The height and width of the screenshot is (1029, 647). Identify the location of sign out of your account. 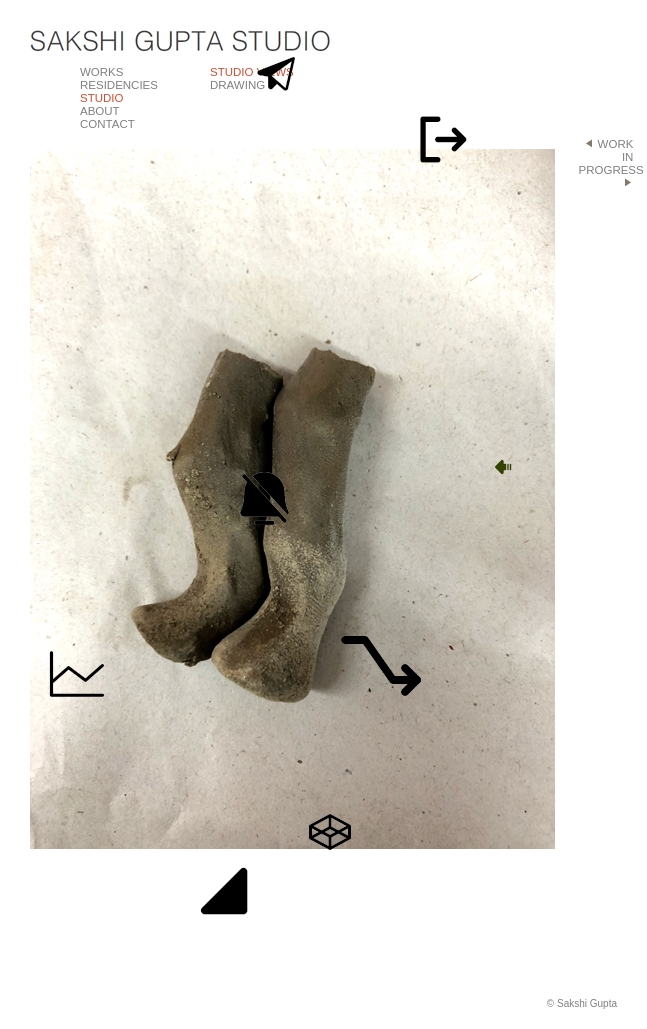
(441, 139).